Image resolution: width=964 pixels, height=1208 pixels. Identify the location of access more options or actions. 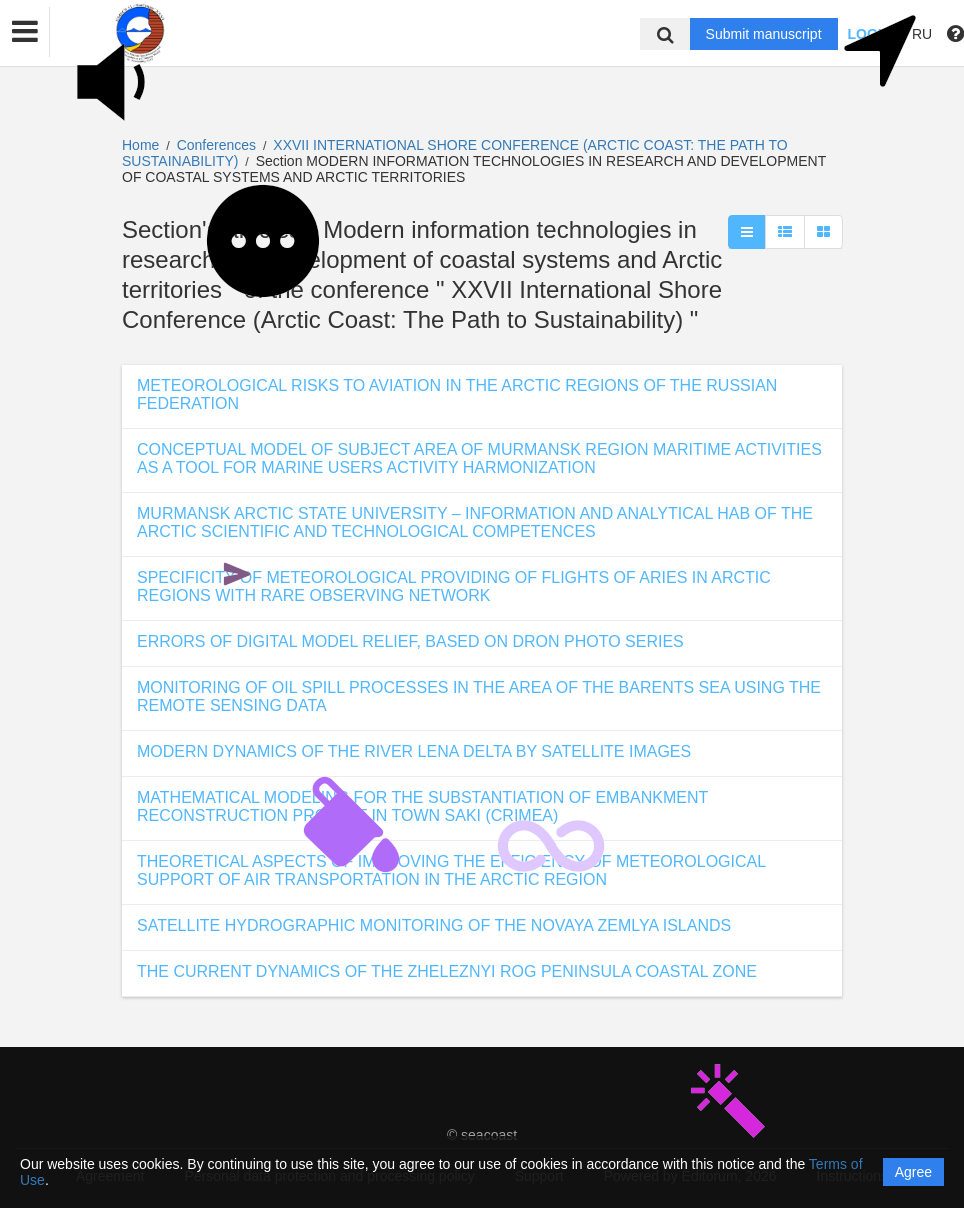
(263, 241).